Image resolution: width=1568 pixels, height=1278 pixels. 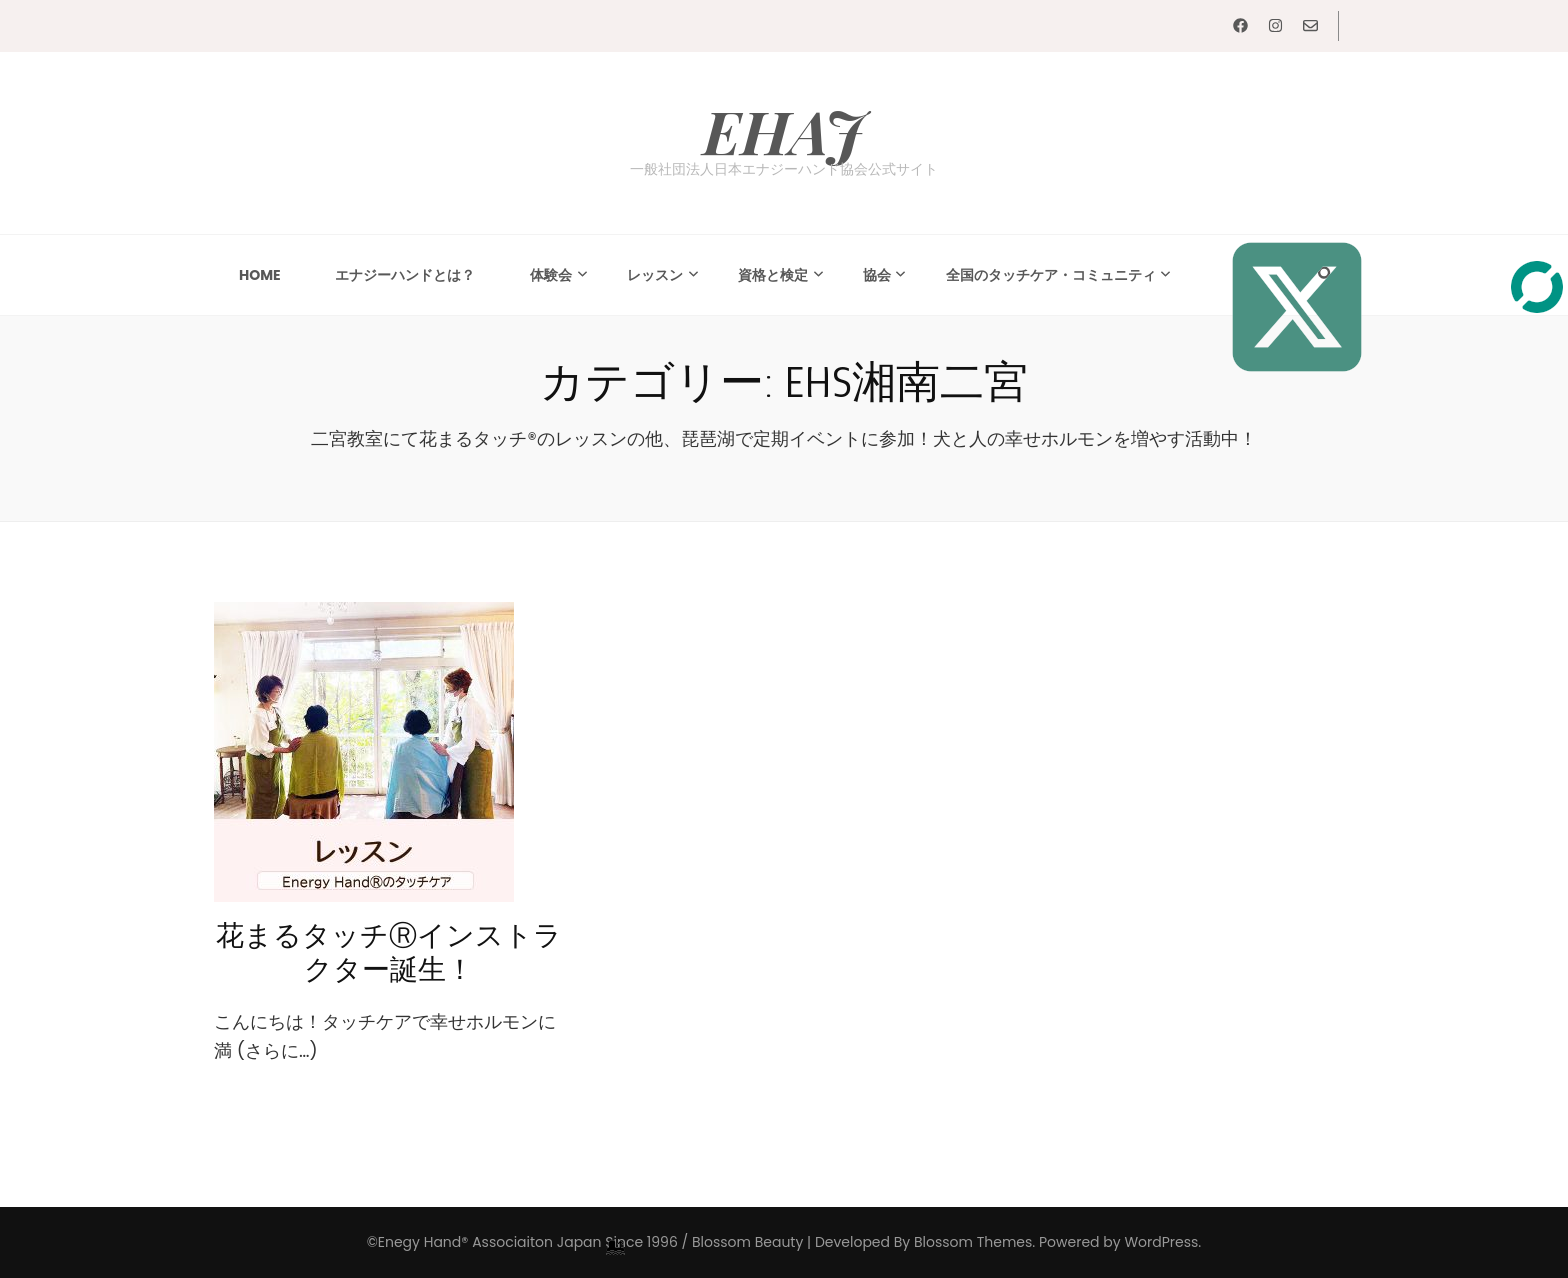 What do you see at coordinates (1537, 287) in the screenshot?
I see `open rustdesk remote desktop application` at bounding box center [1537, 287].